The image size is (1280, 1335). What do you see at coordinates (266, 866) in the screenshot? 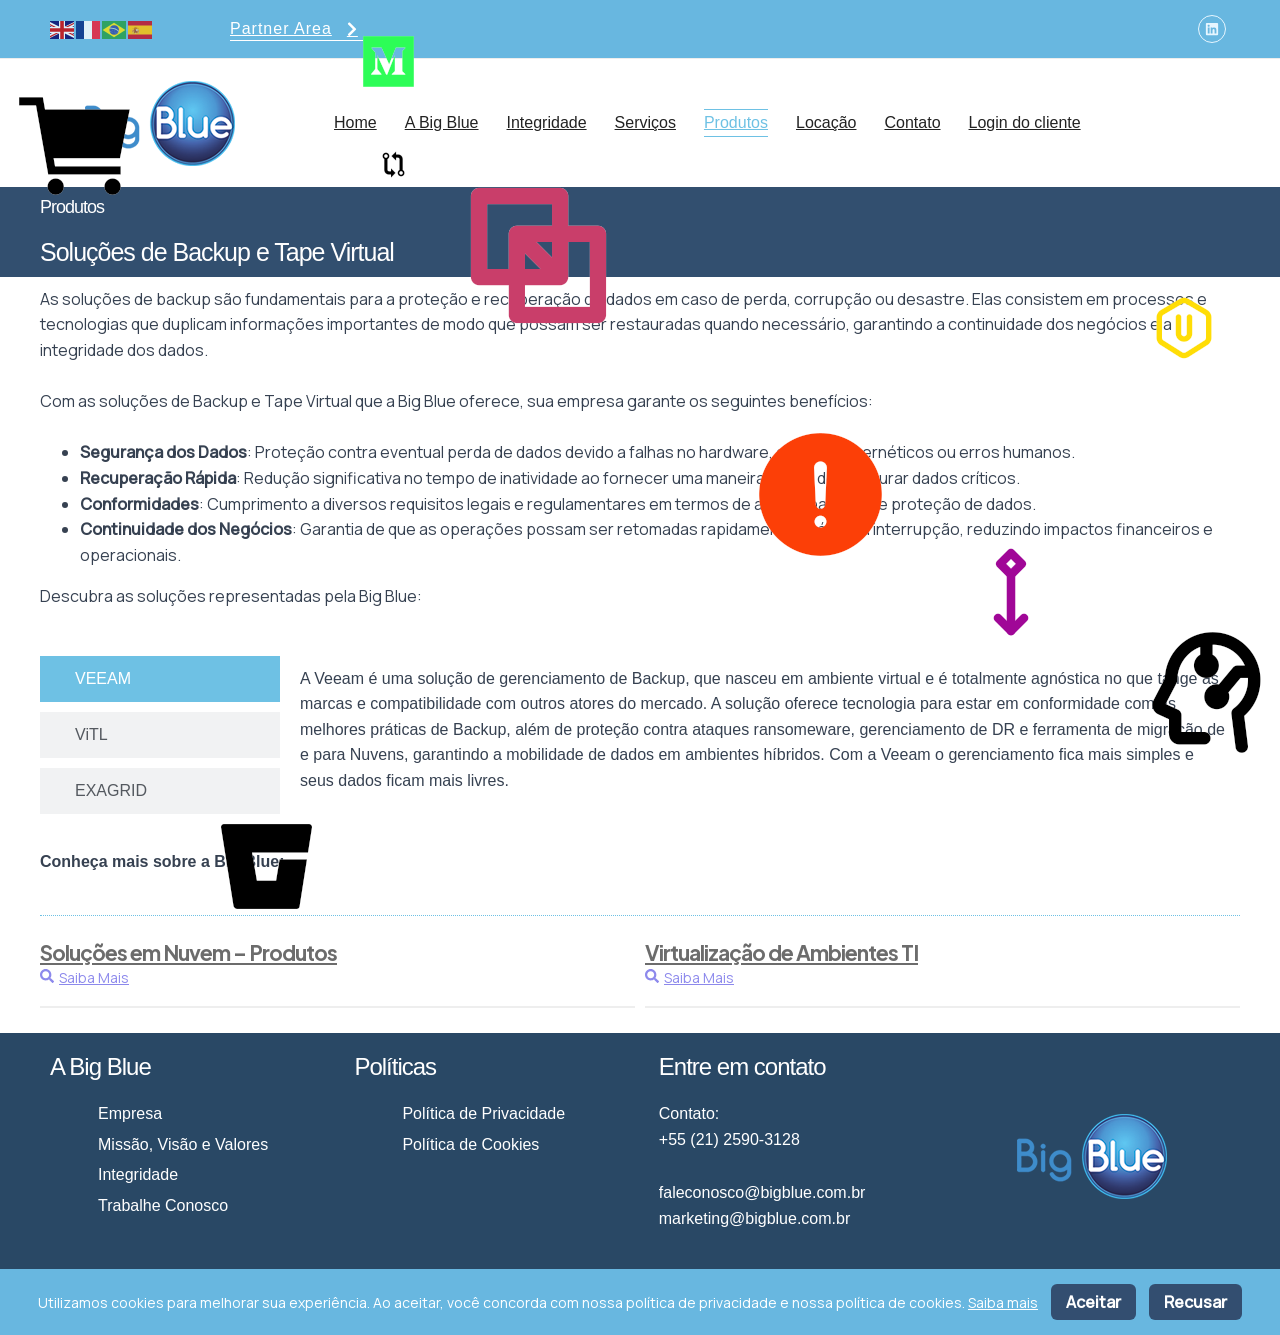
I see `link to Bitbucket repository` at bounding box center [266, 866].